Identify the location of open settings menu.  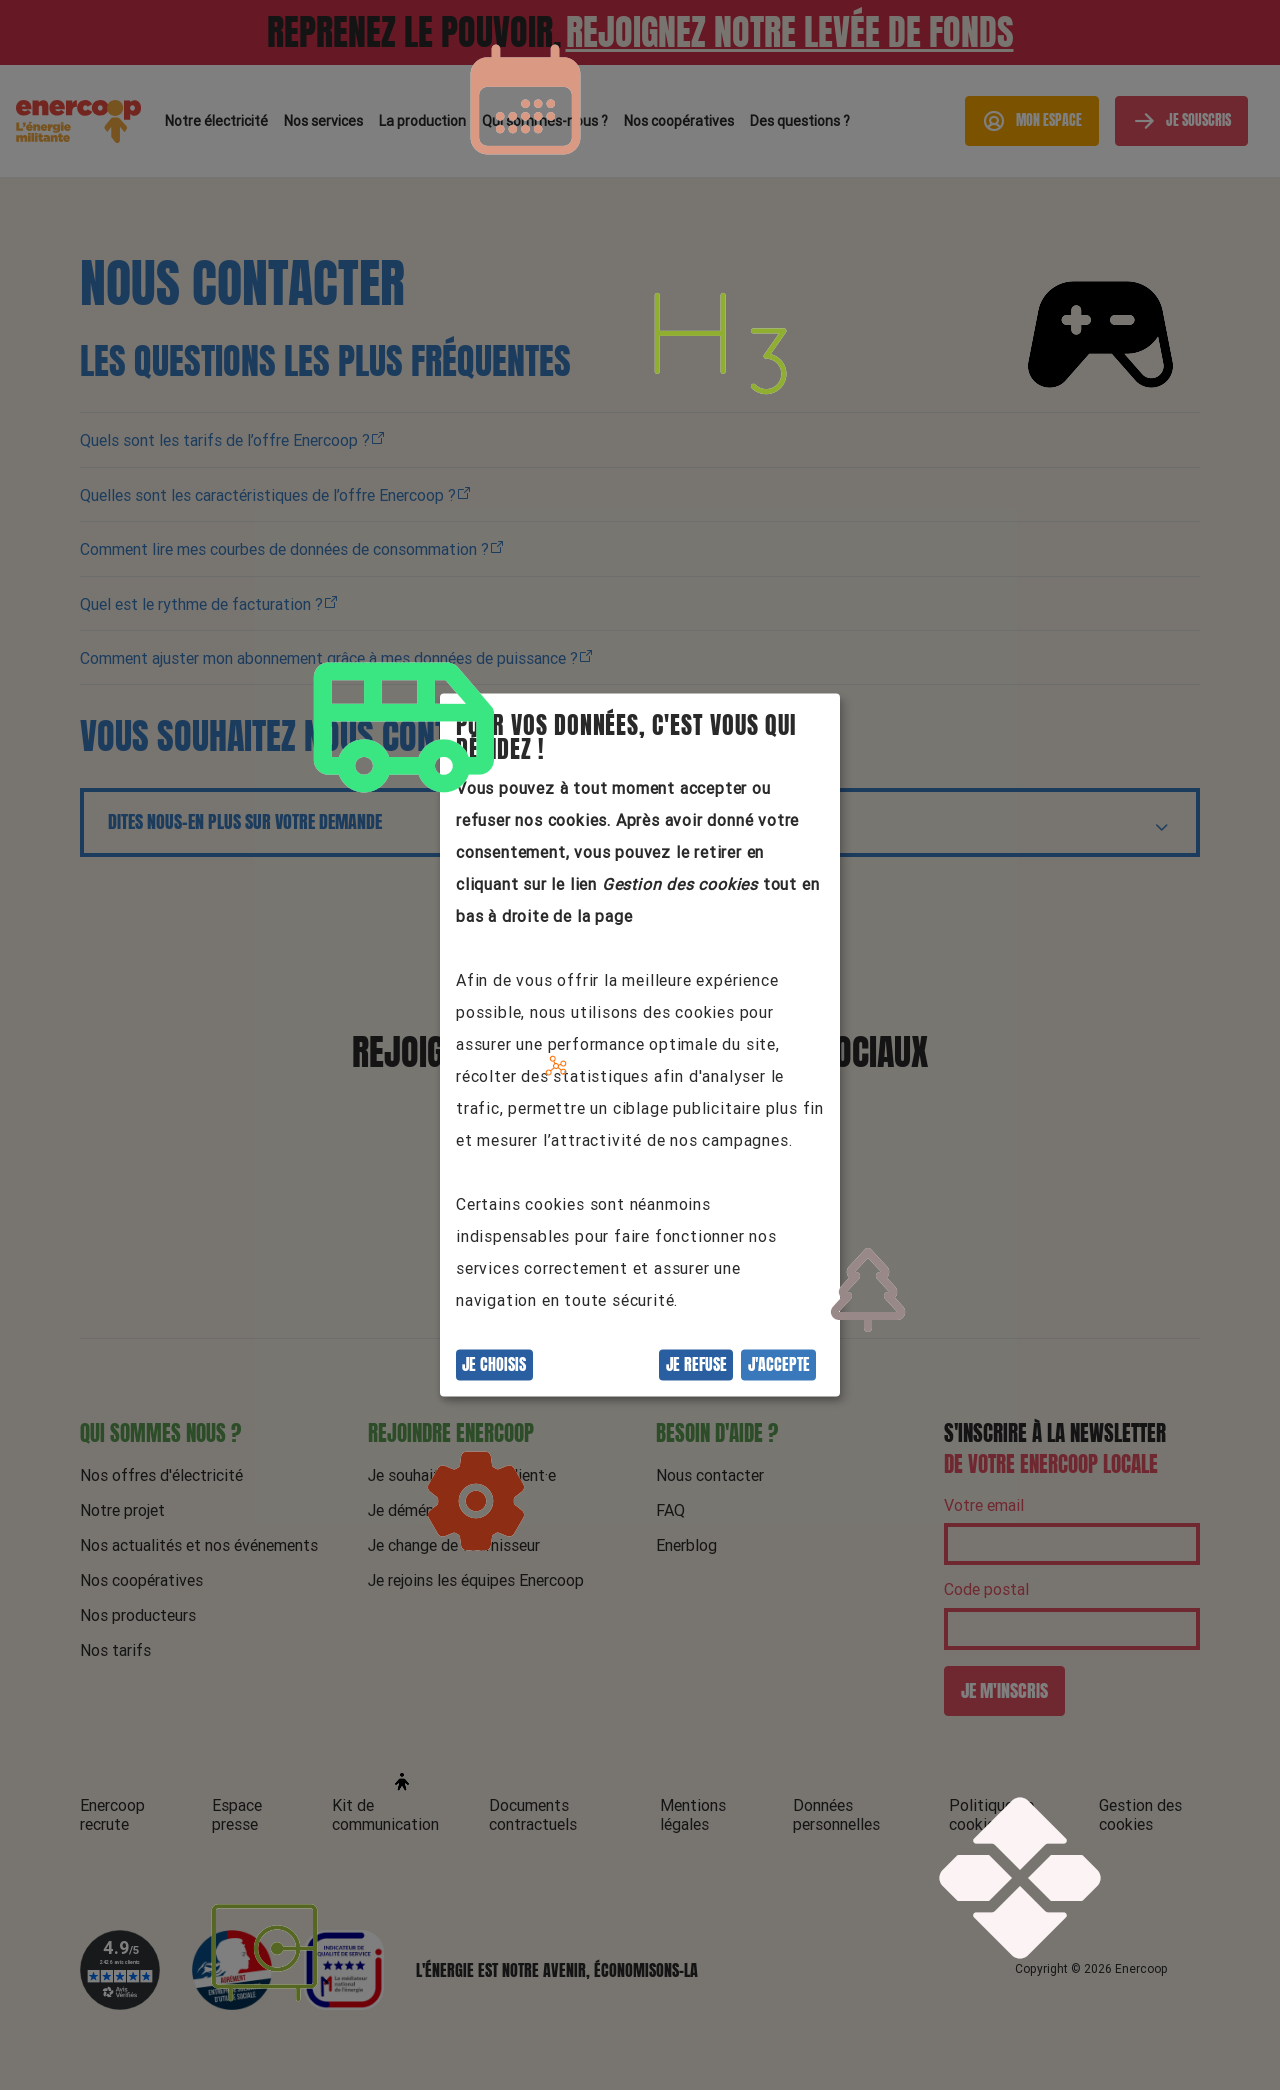
(476, 1501).